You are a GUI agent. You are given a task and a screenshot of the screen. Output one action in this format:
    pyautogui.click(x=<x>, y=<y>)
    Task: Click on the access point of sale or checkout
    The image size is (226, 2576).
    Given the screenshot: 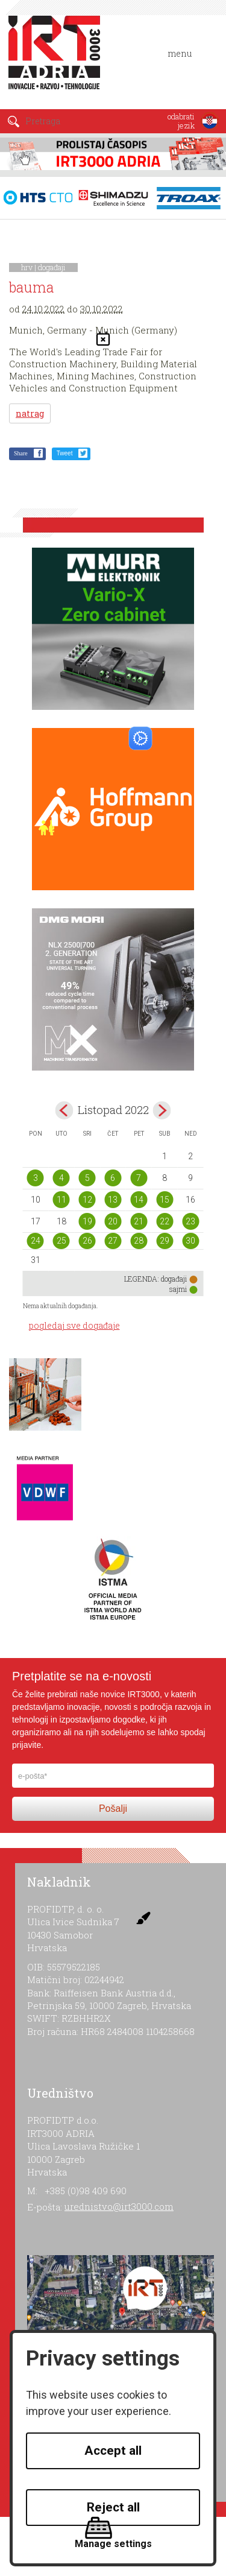 What is the action you would take?
    pyautogui.click(x=98, y=2529)
    